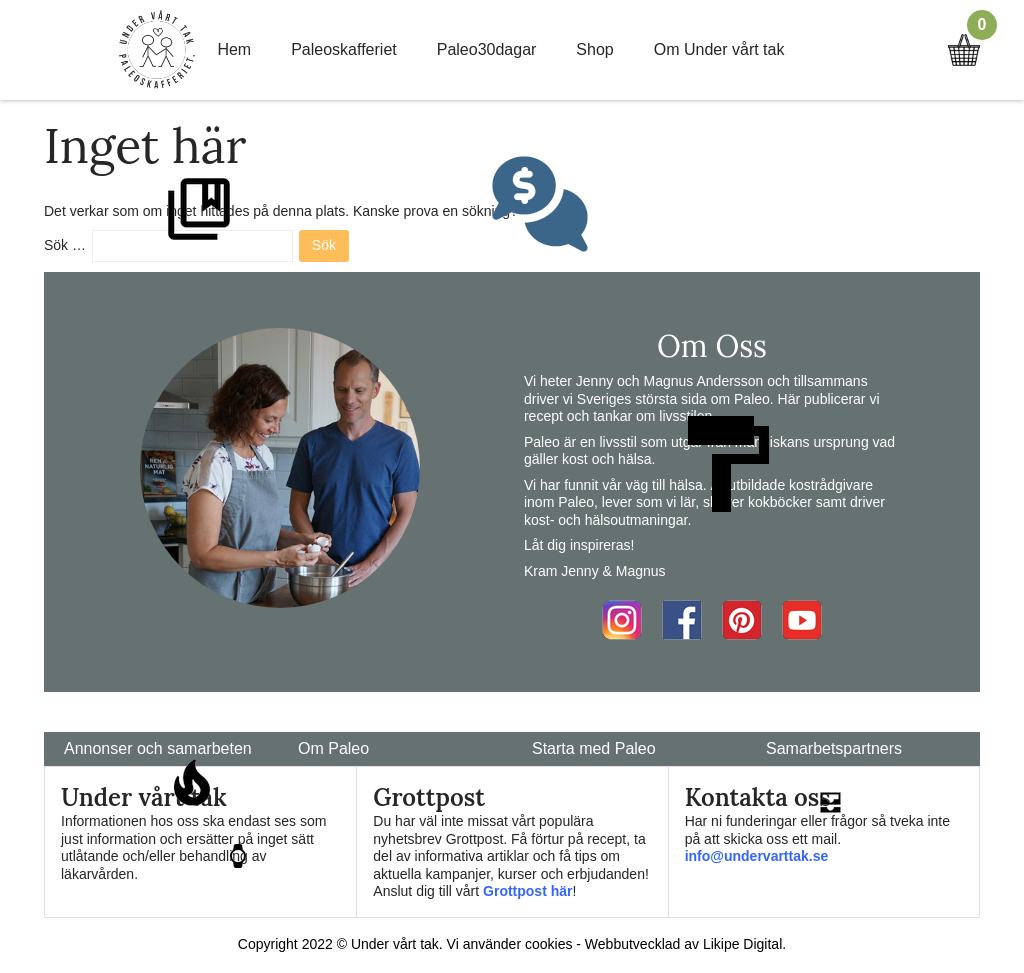 The width and height of the screenshot is (1024, 973). I want to click on locate nearby fire stations or emergency services, so click(192, 783).